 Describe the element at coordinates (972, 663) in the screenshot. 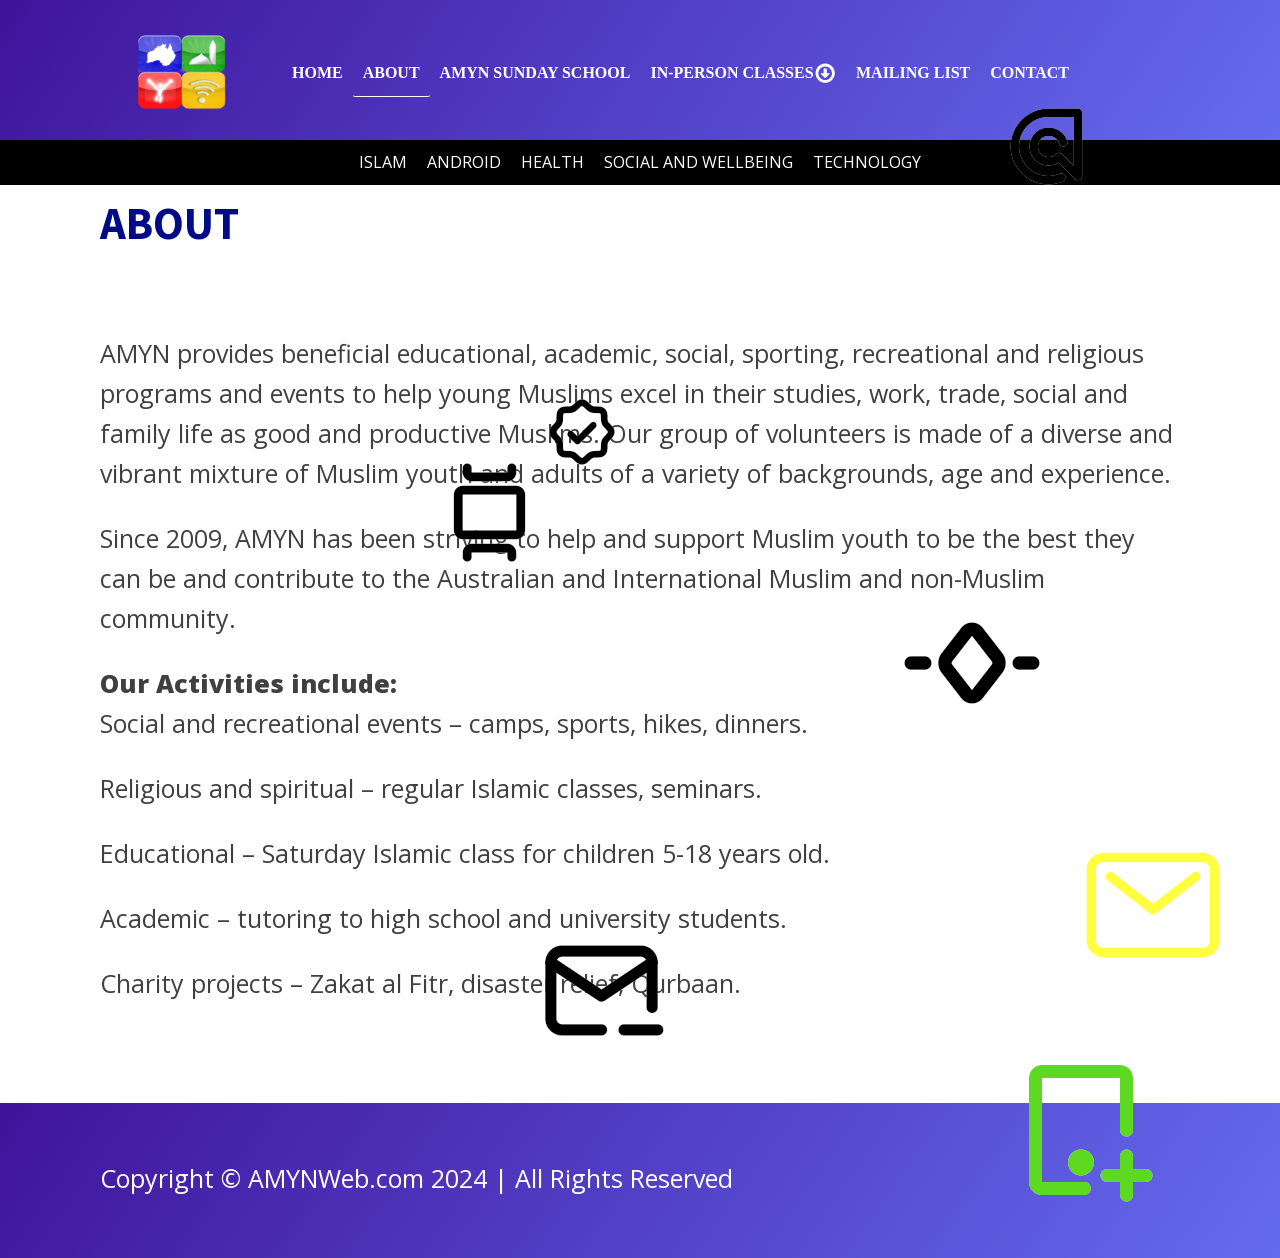

I see `align keyframe to horizontal center` at that location.